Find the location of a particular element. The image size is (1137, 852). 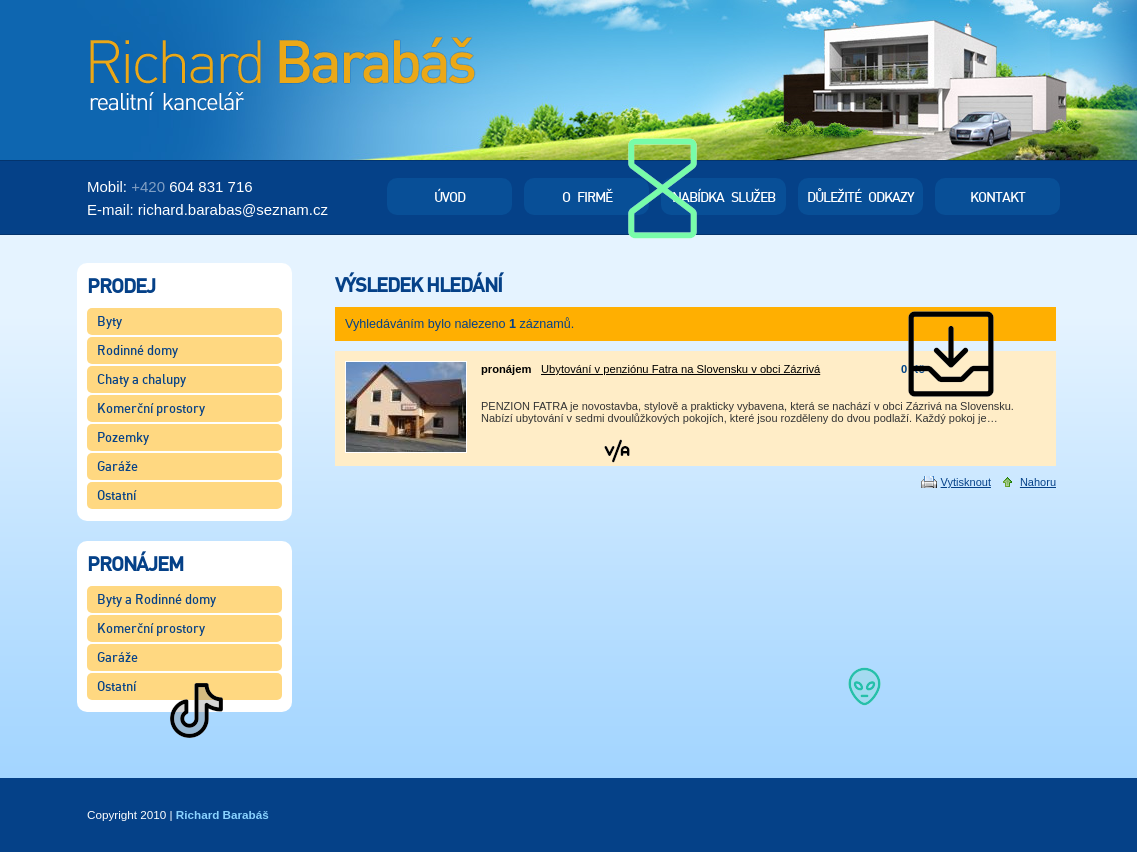

download file to inbox or tray is located at coordinates (951, 354).